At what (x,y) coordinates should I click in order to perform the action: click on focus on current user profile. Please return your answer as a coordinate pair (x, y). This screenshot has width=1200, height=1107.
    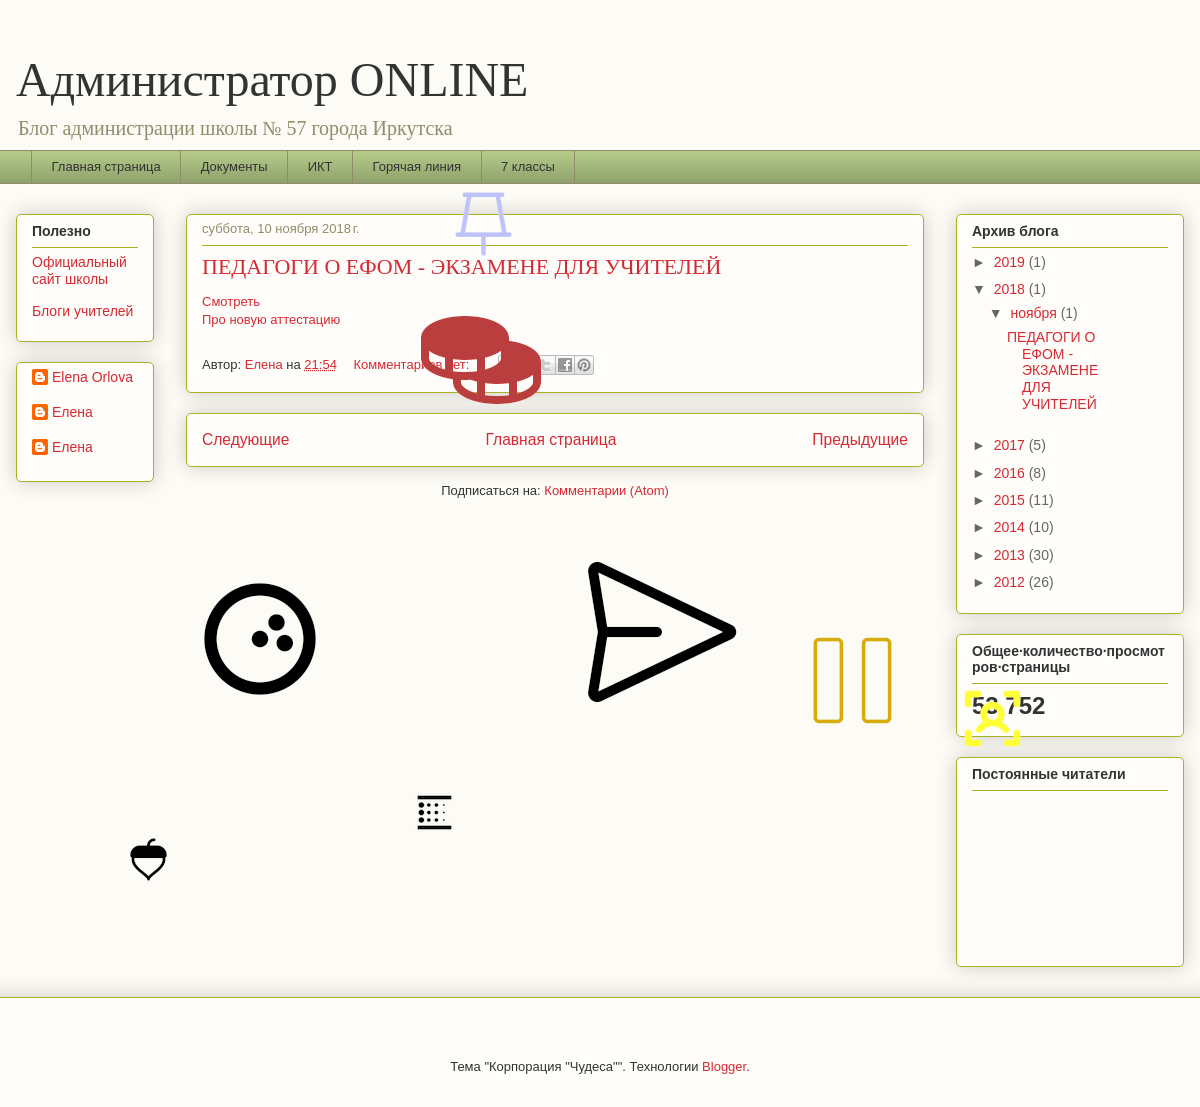
    Looking at the image, I should click on (992, 718).